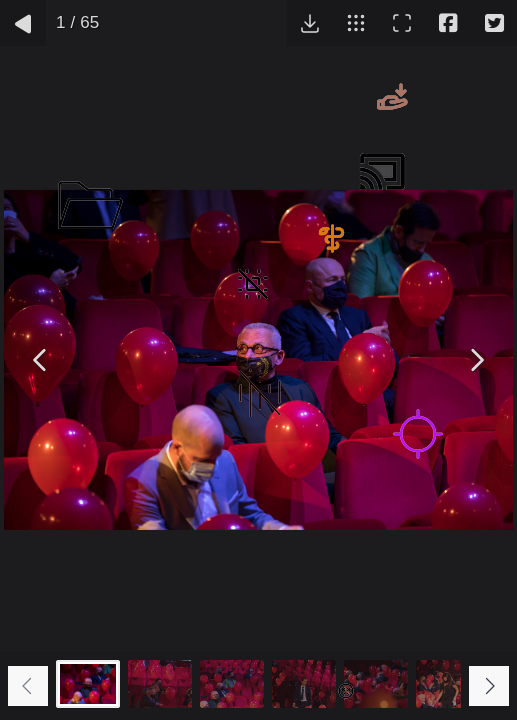  What do you see at coordinates (346, 691) in the screenshot?
I see `select a silly or goofy mood reaction` at bounding box center [346, 691].